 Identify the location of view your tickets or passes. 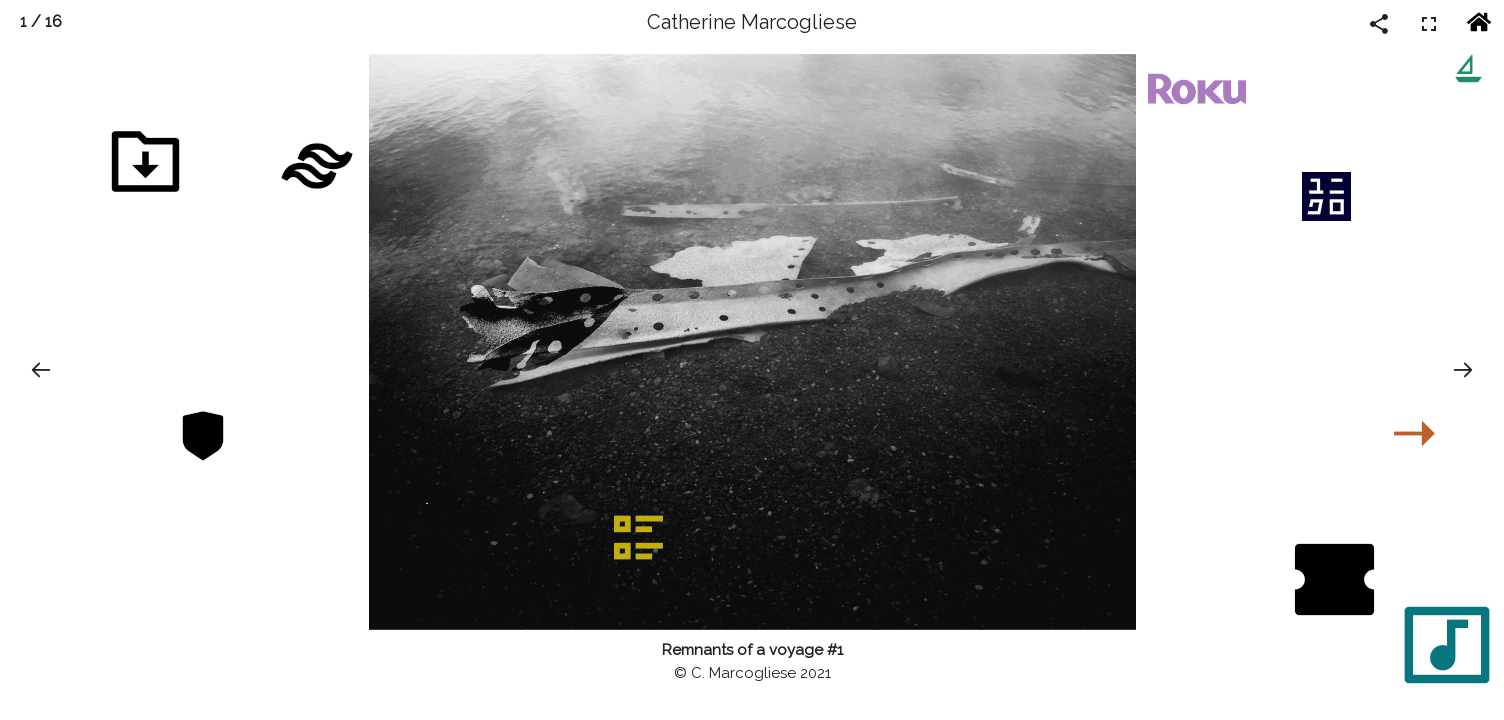
(1334, 579).